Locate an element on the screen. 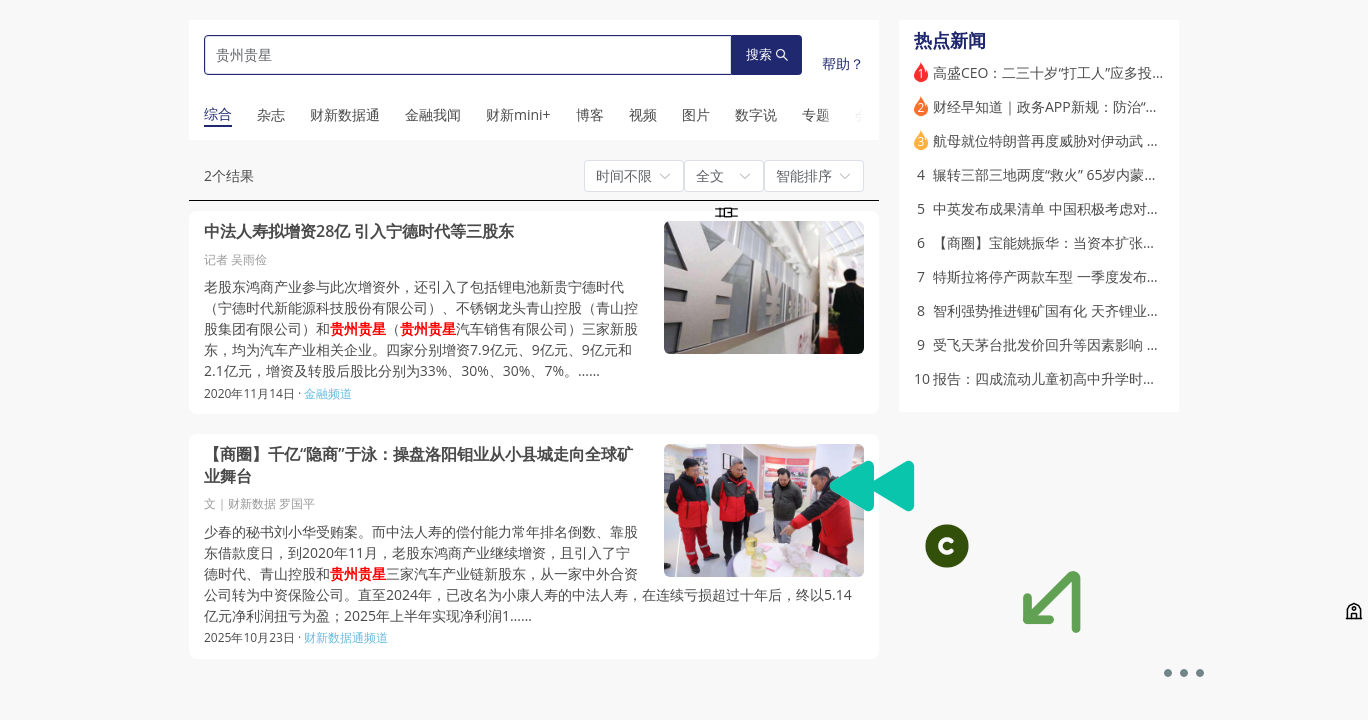 The width and height of the screenshot is (1368, 720). indicates copyrighted content is located at coordinates (947, 546).